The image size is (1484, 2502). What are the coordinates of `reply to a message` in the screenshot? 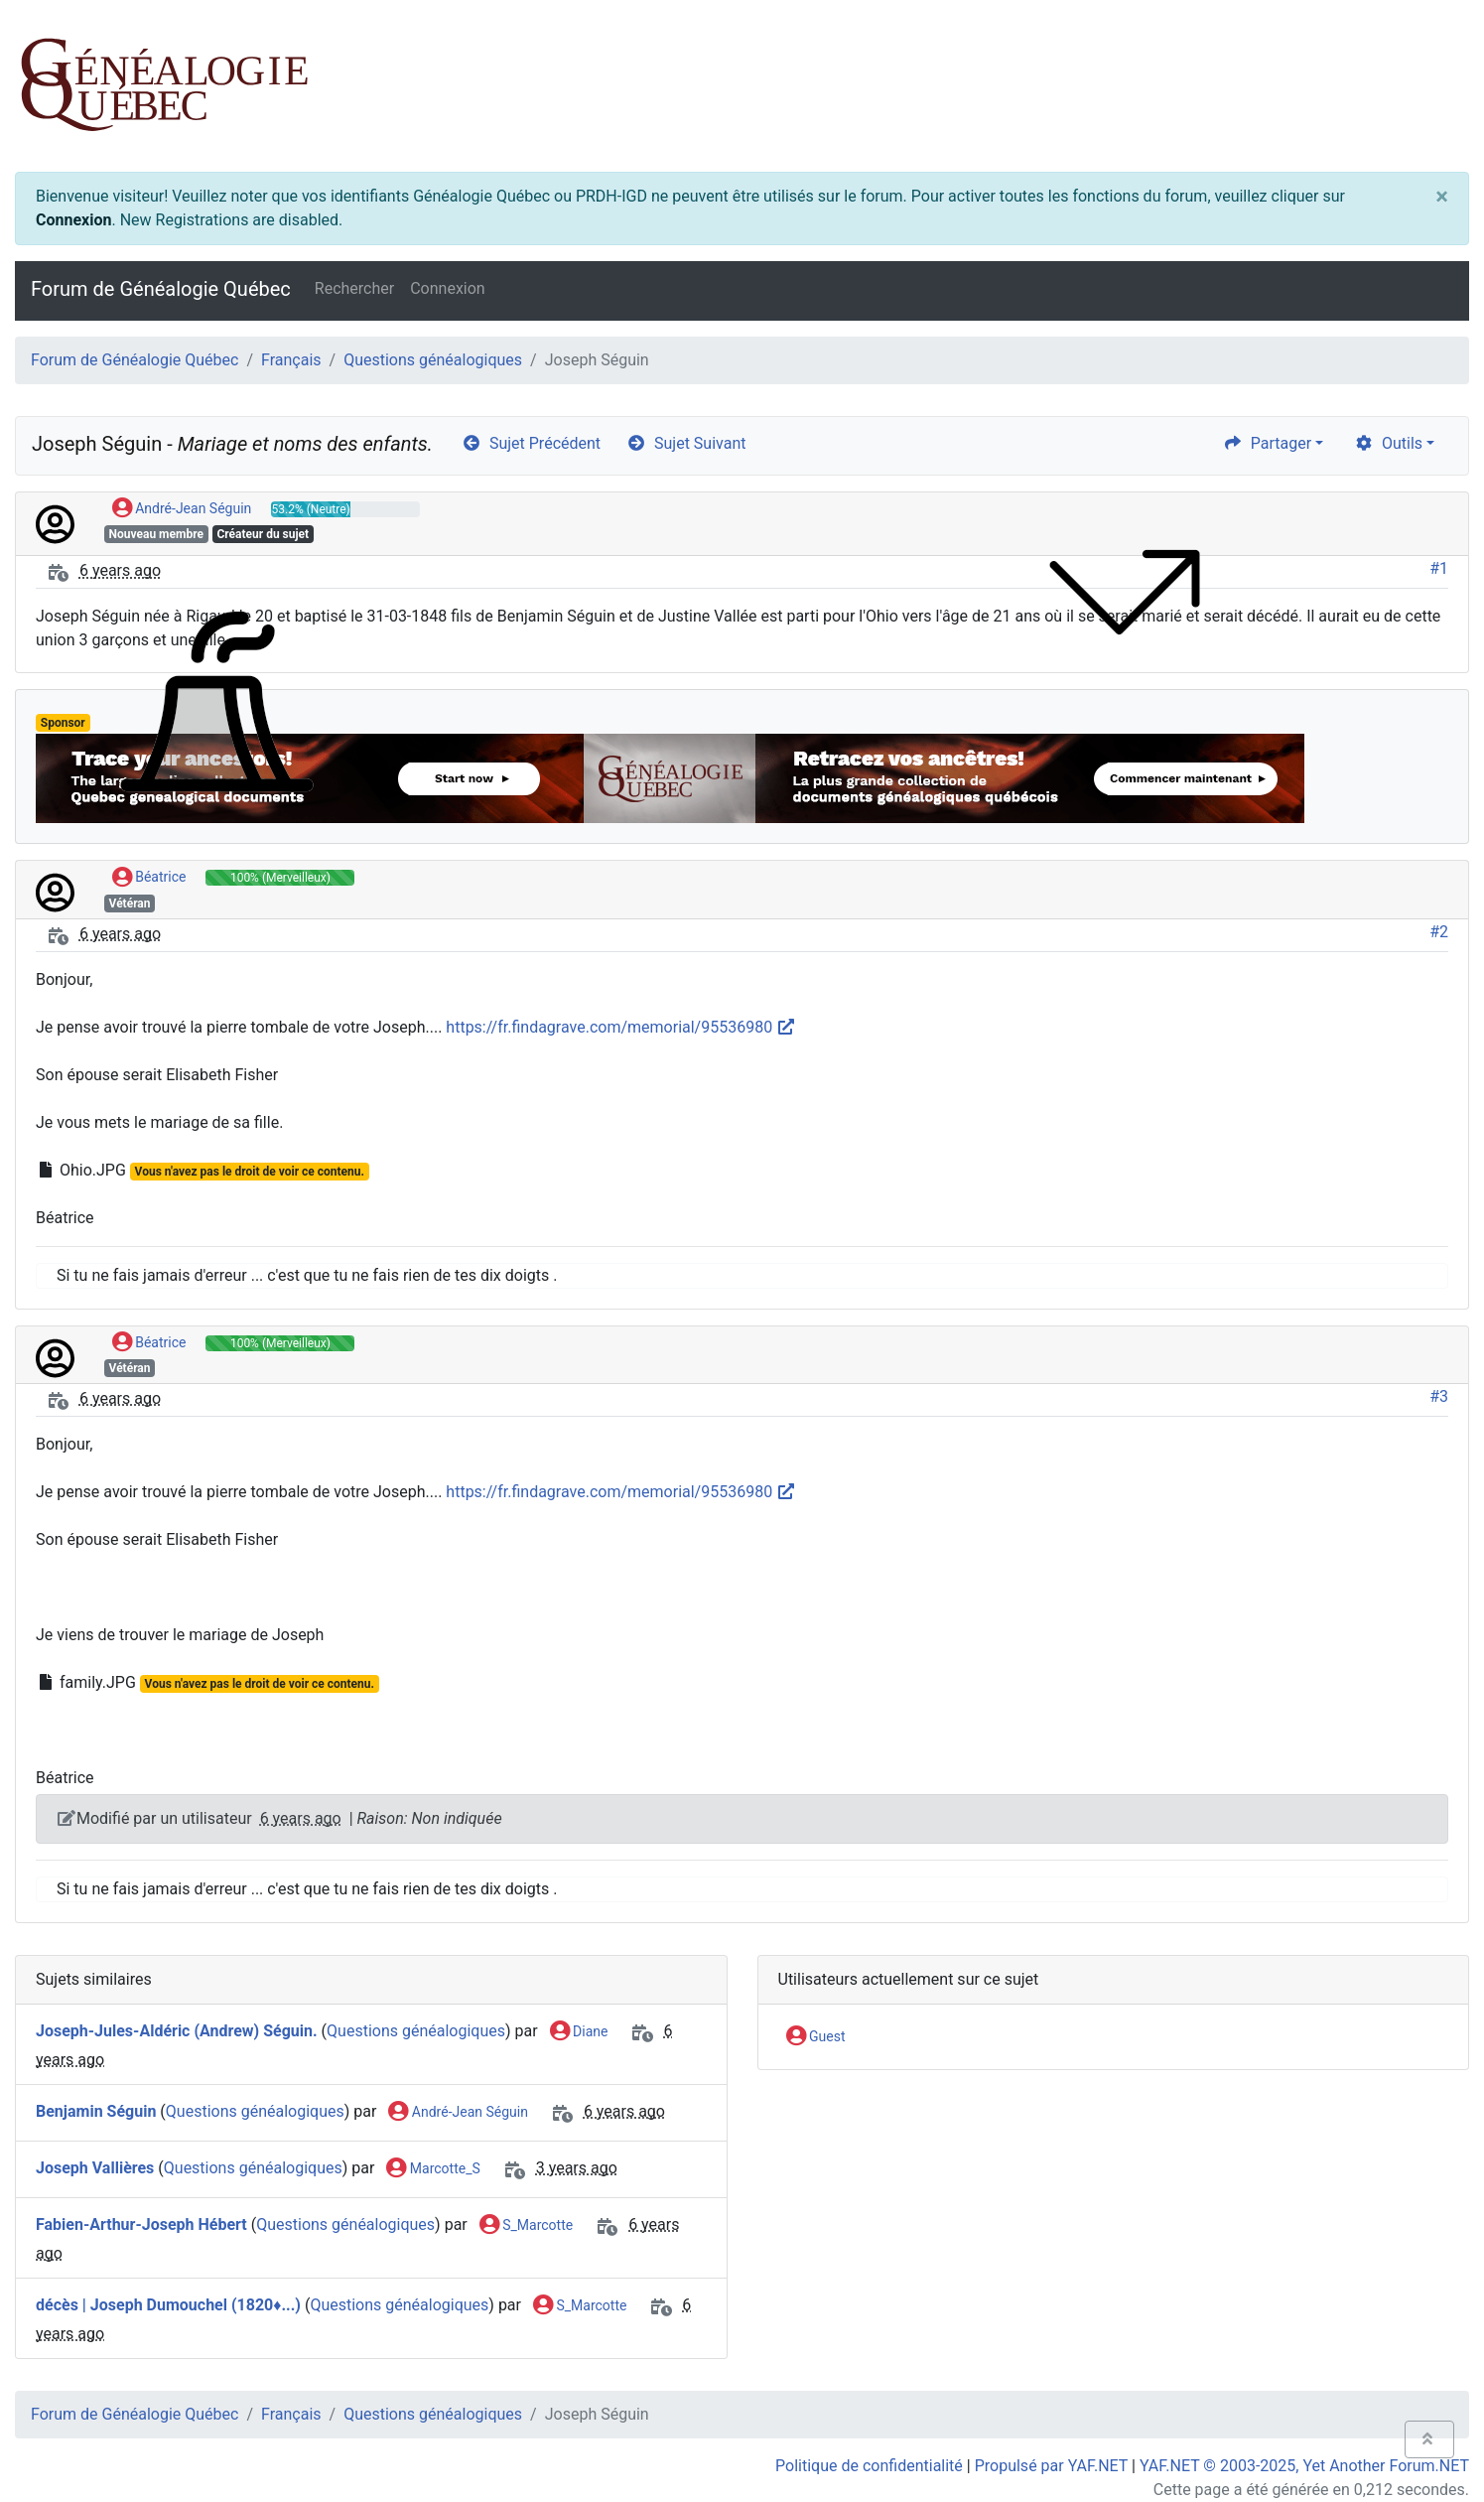 It's located at (1125, 587).